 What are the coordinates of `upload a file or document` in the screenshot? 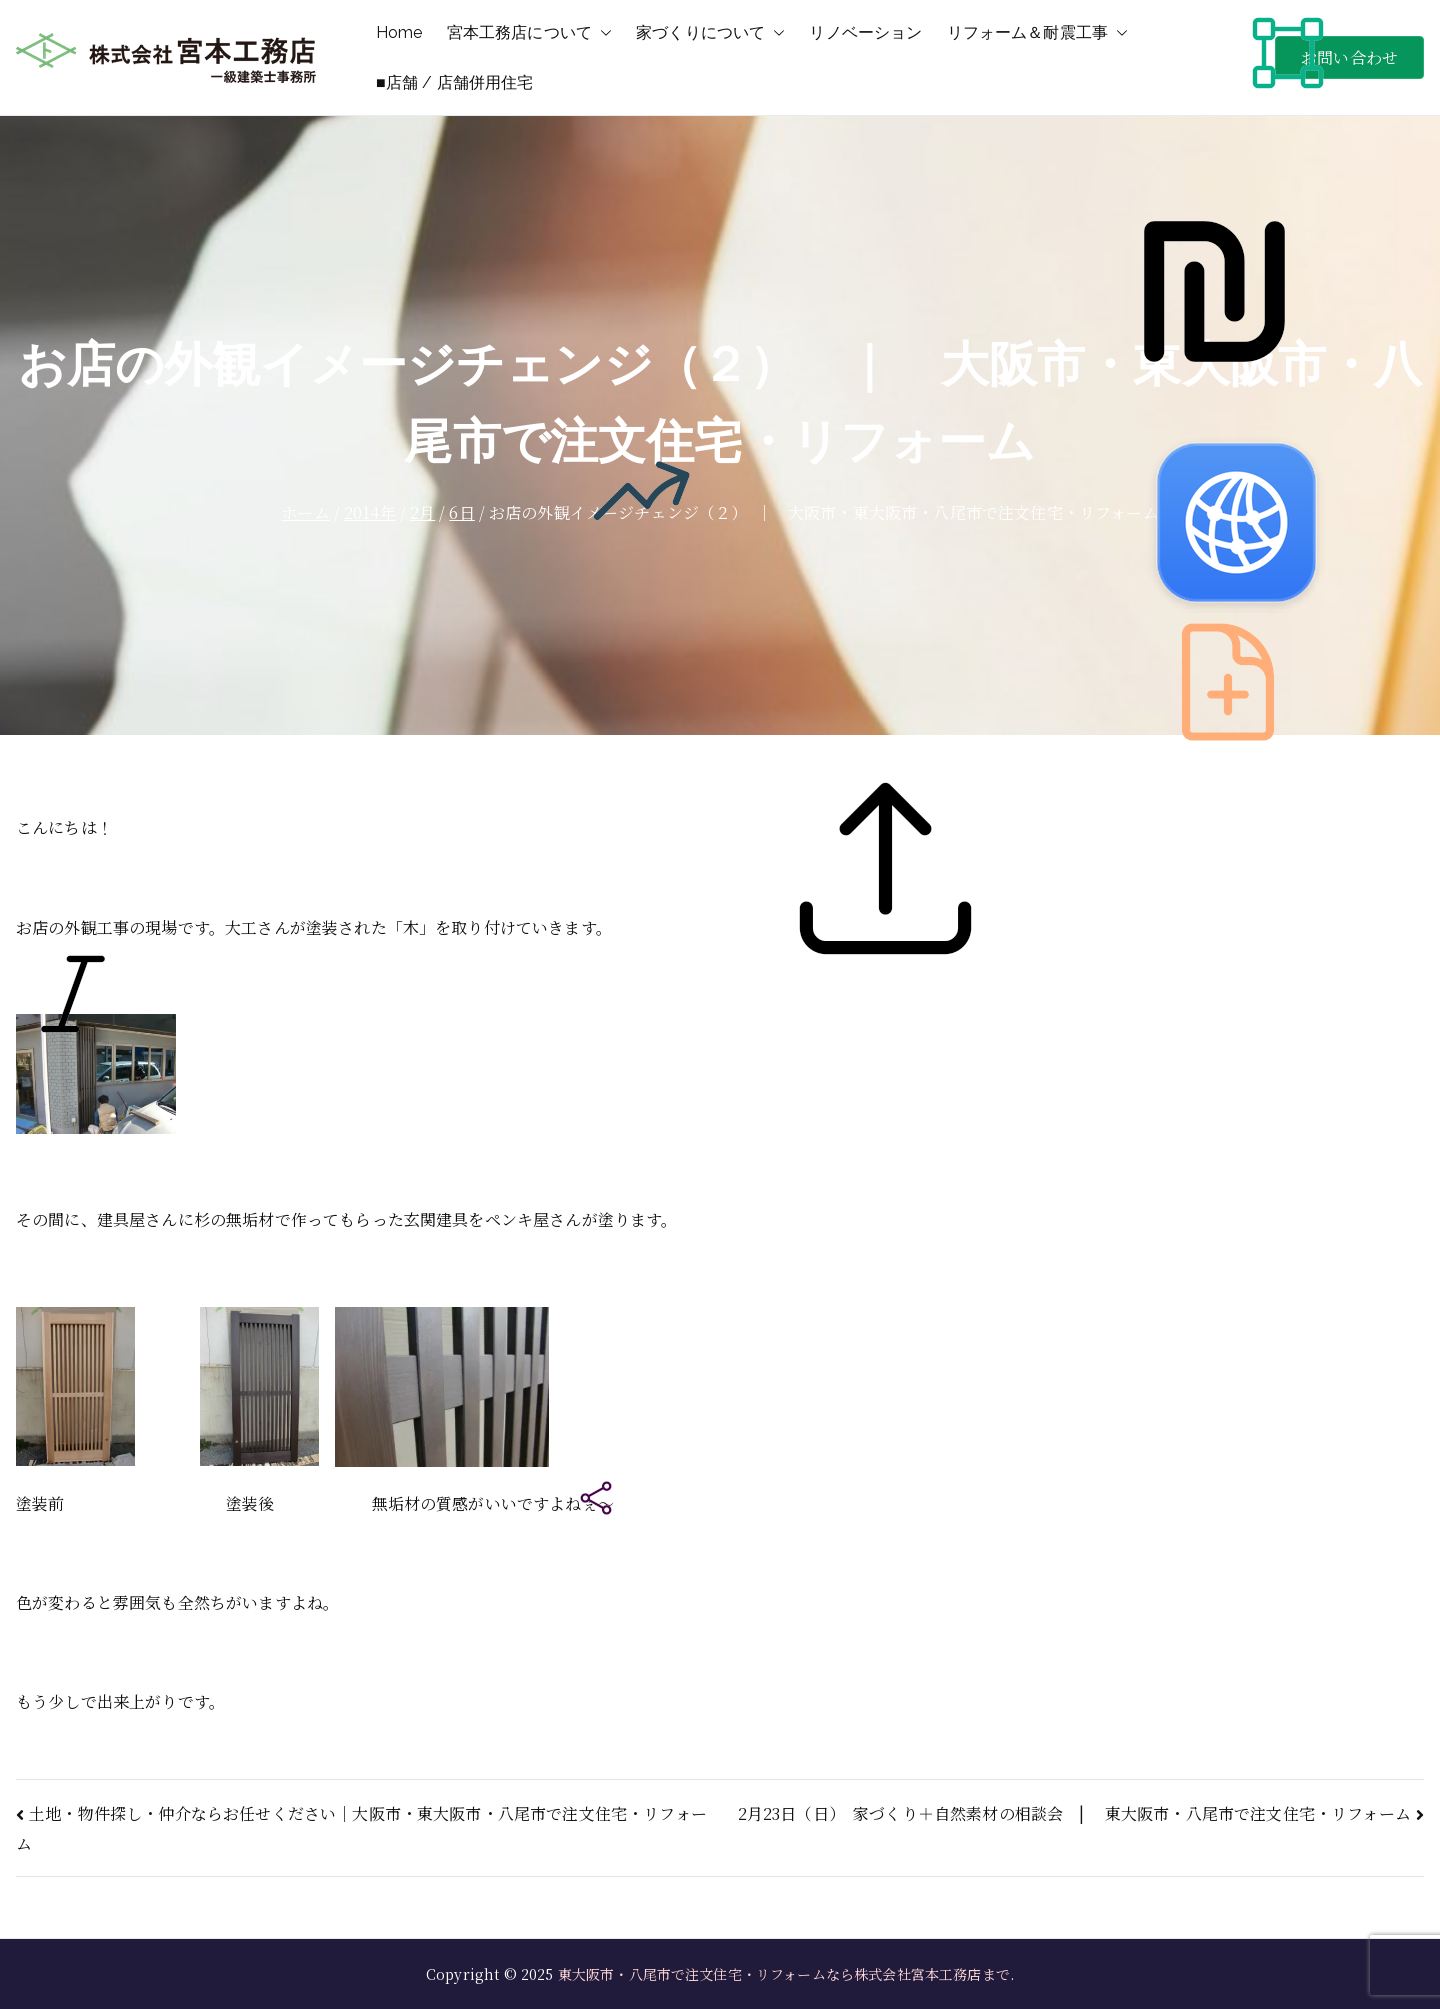 It's located at (885, 868).